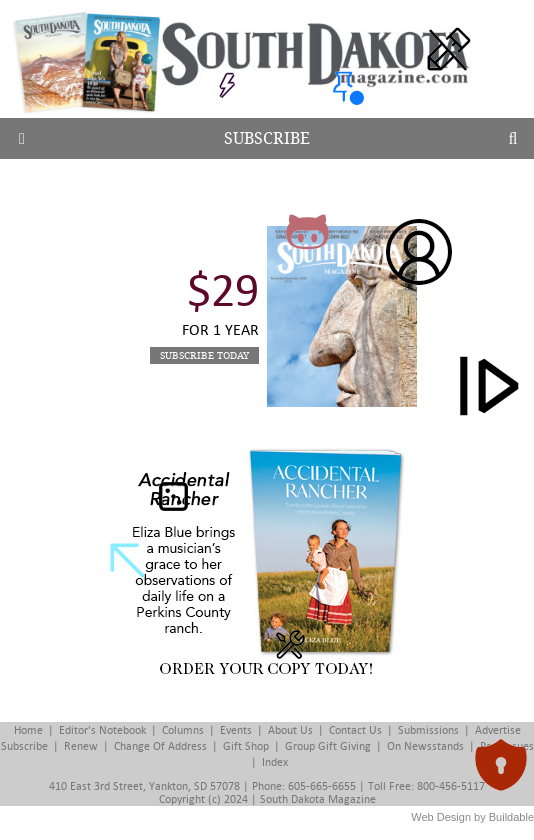 This screenshot has height=840, width=534. What do you see at coordinates (345, 86) in the screenshot?
I see `pinned file with unsaved changes` at bounding box center [345, 86].